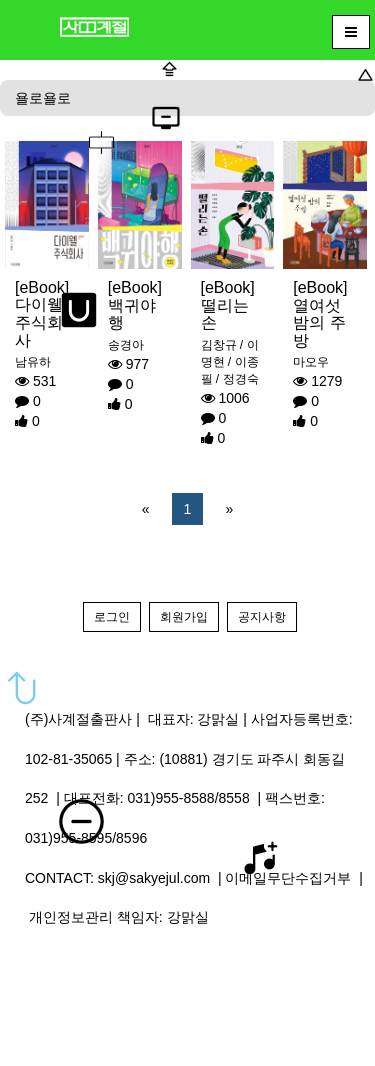 The width and height of the screenshot is (375, 1066). Describe the element at coordinates (166, 118) in the screenshot. I see `remove video from watch queue` at that location.